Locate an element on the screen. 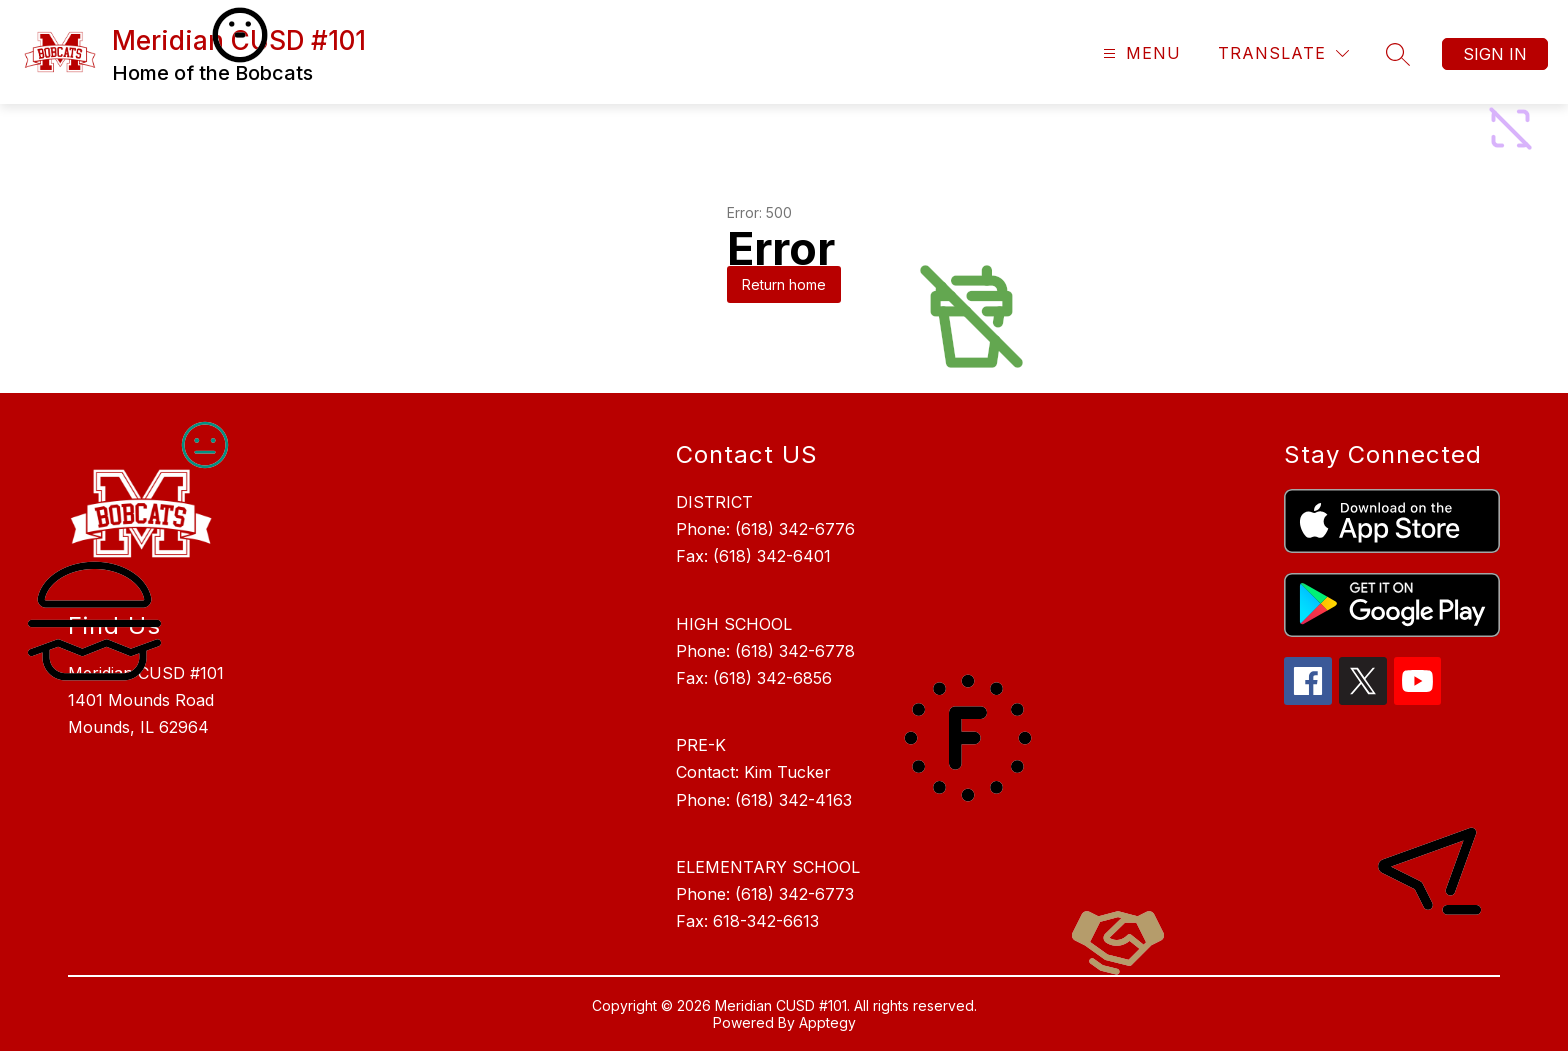  indicates a partnership or collaboration is located at coordinates (1118, 940).